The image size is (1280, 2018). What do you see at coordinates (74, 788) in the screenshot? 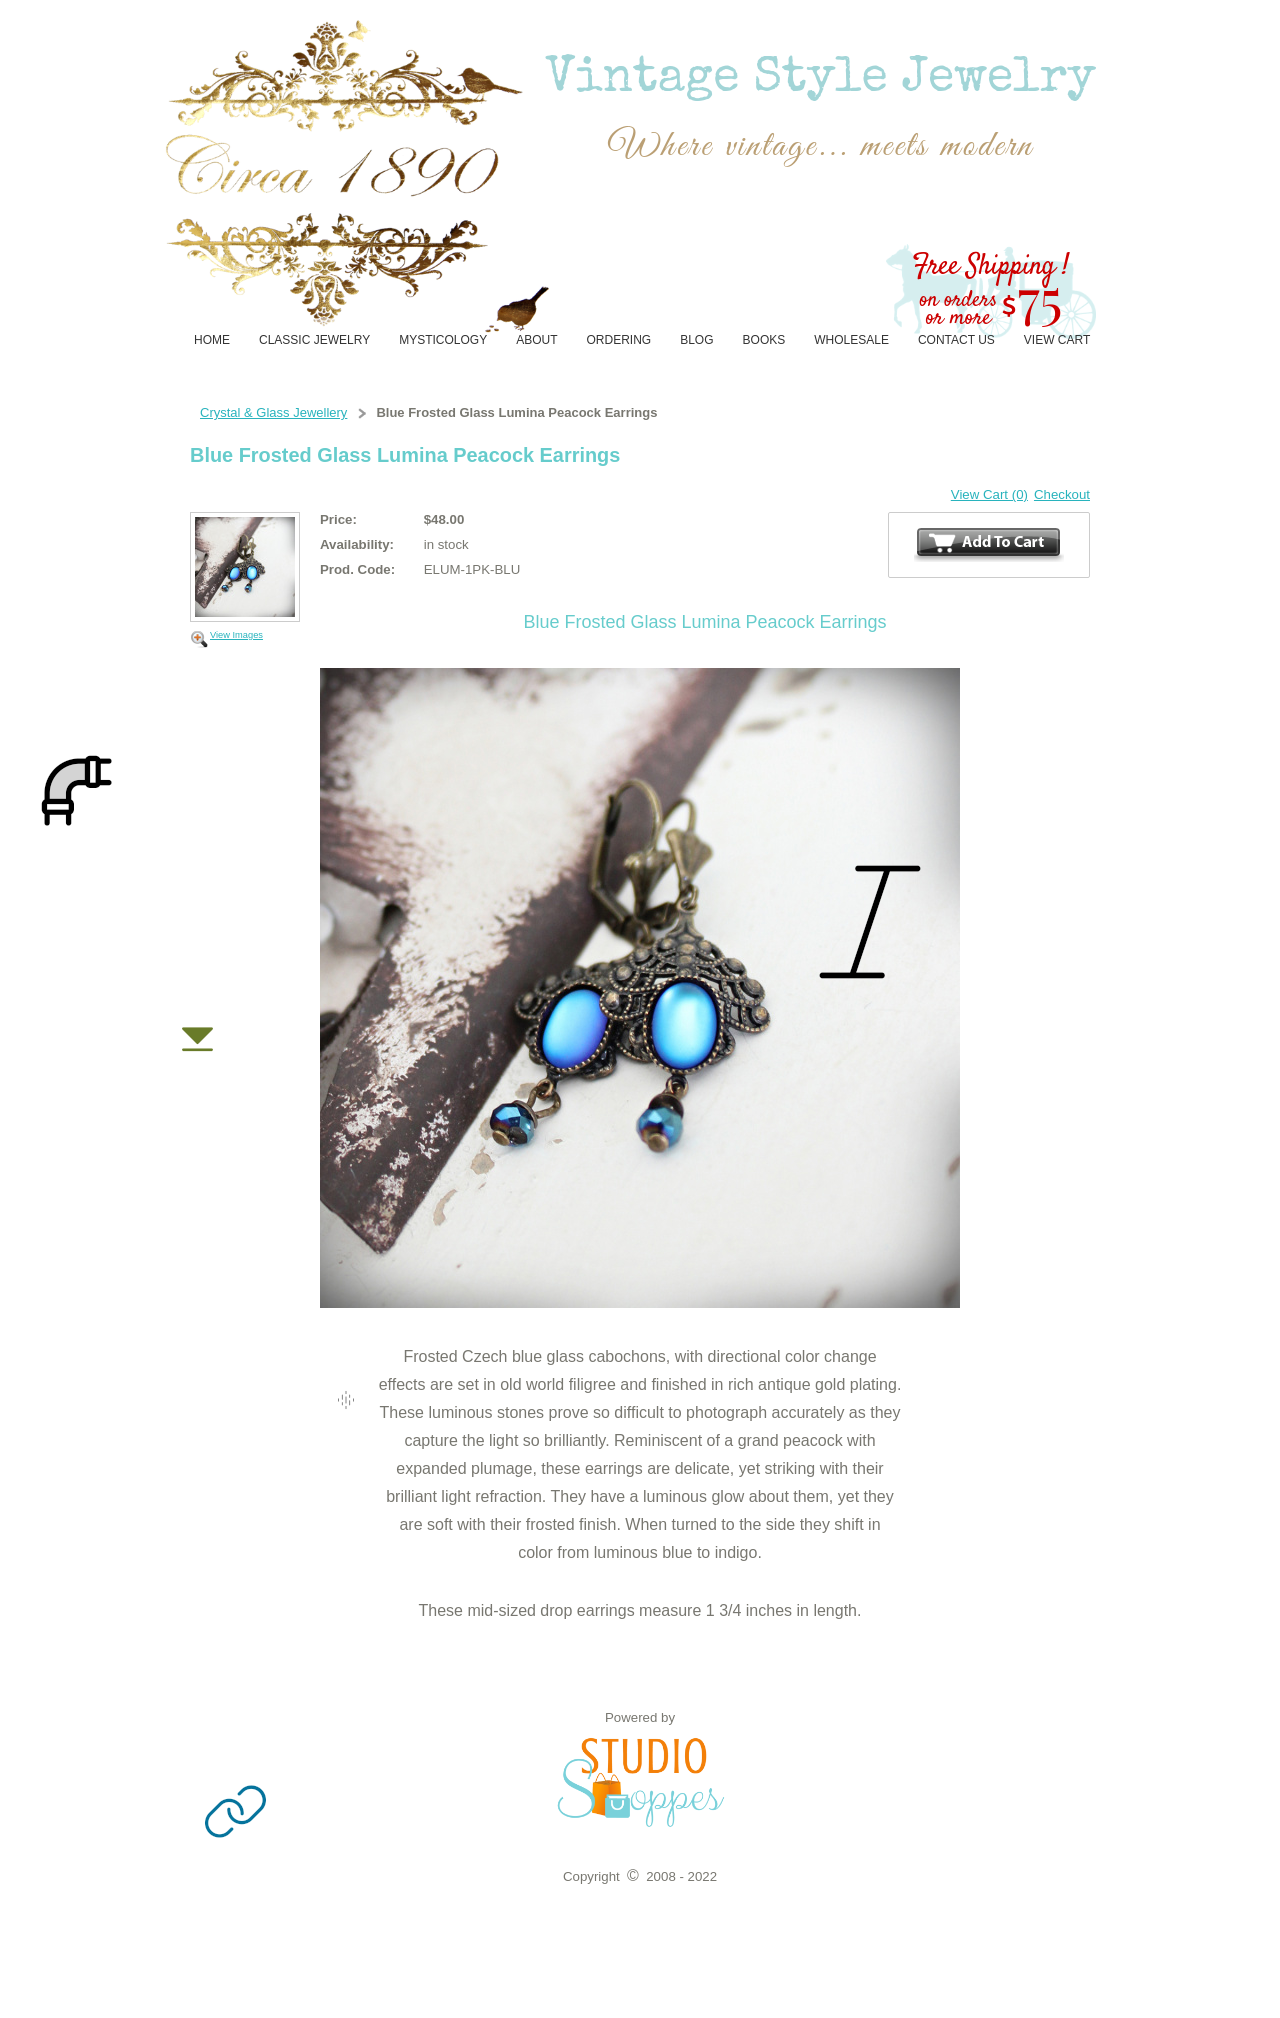
I see `plumbing or pipe system settings` at bounding box center [74, 788].